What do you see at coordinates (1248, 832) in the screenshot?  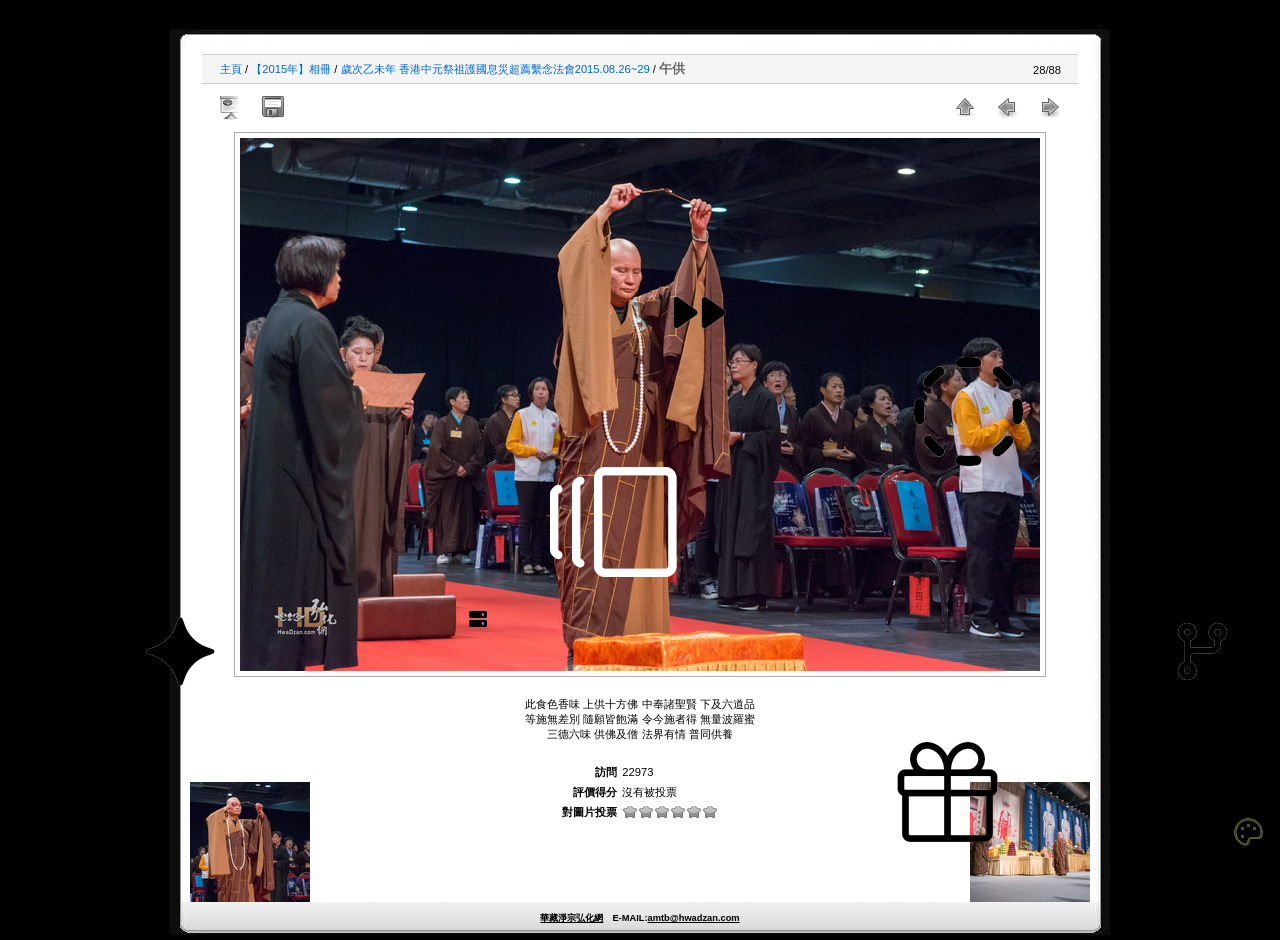 I see `access color or theme settings` at bounding box center [1248, 832].